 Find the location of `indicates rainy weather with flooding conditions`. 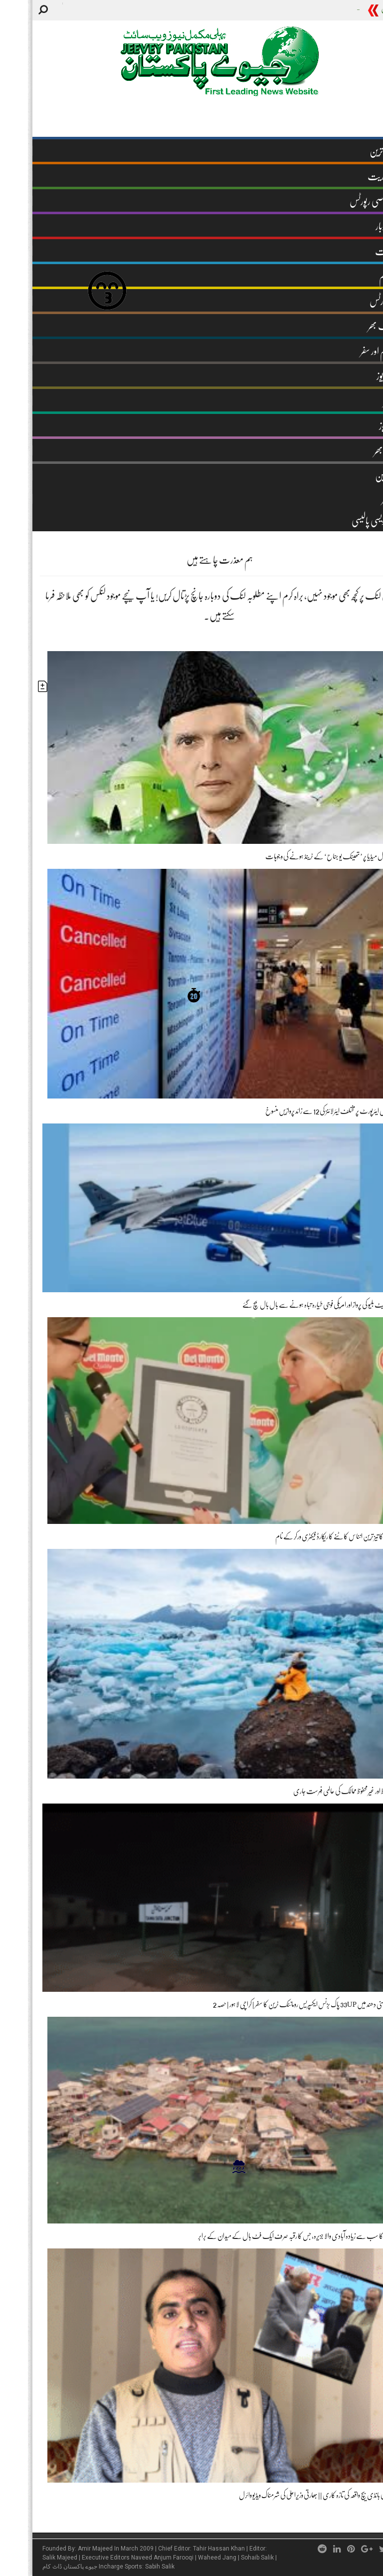

indicates rainy weather with flooding conditions is located at coordinates (239, 2167).